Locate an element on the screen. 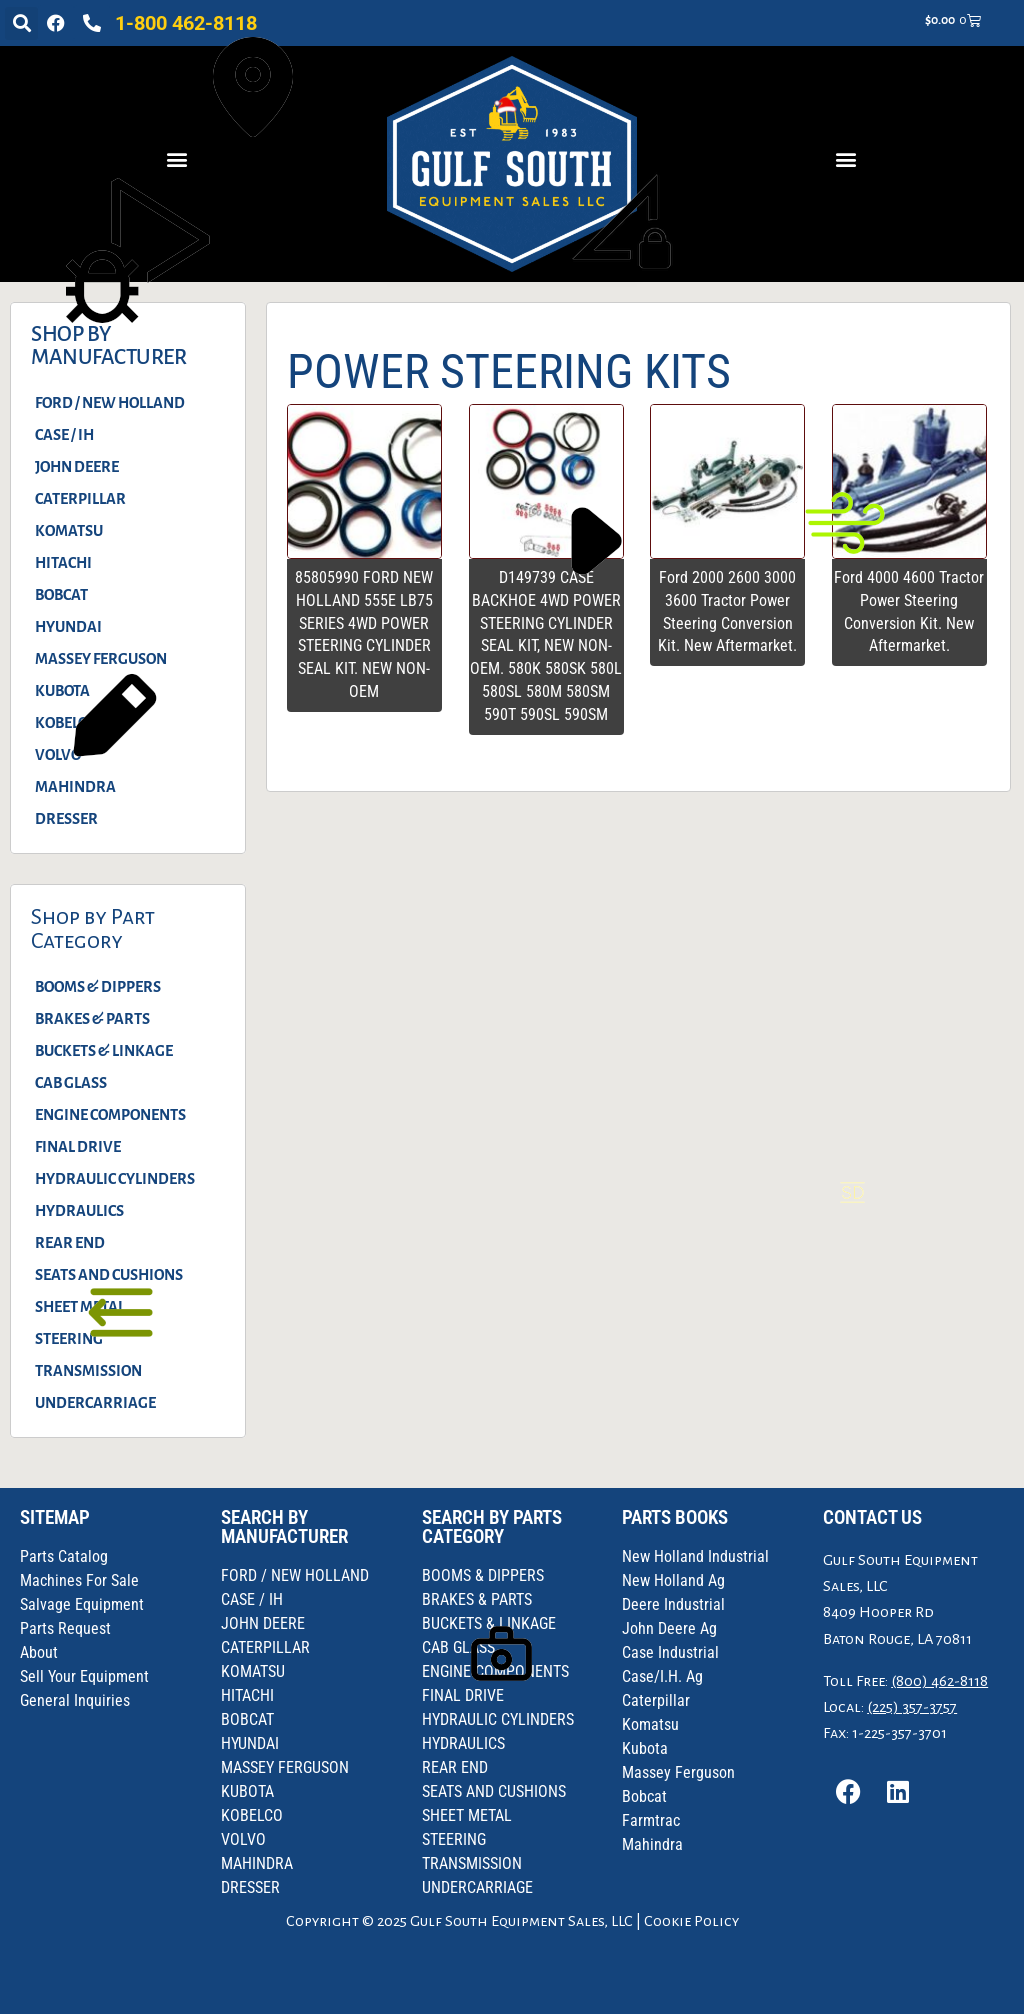 The image size is (1024, 2014). view pinned location on map is located at coordinates (253, 87).